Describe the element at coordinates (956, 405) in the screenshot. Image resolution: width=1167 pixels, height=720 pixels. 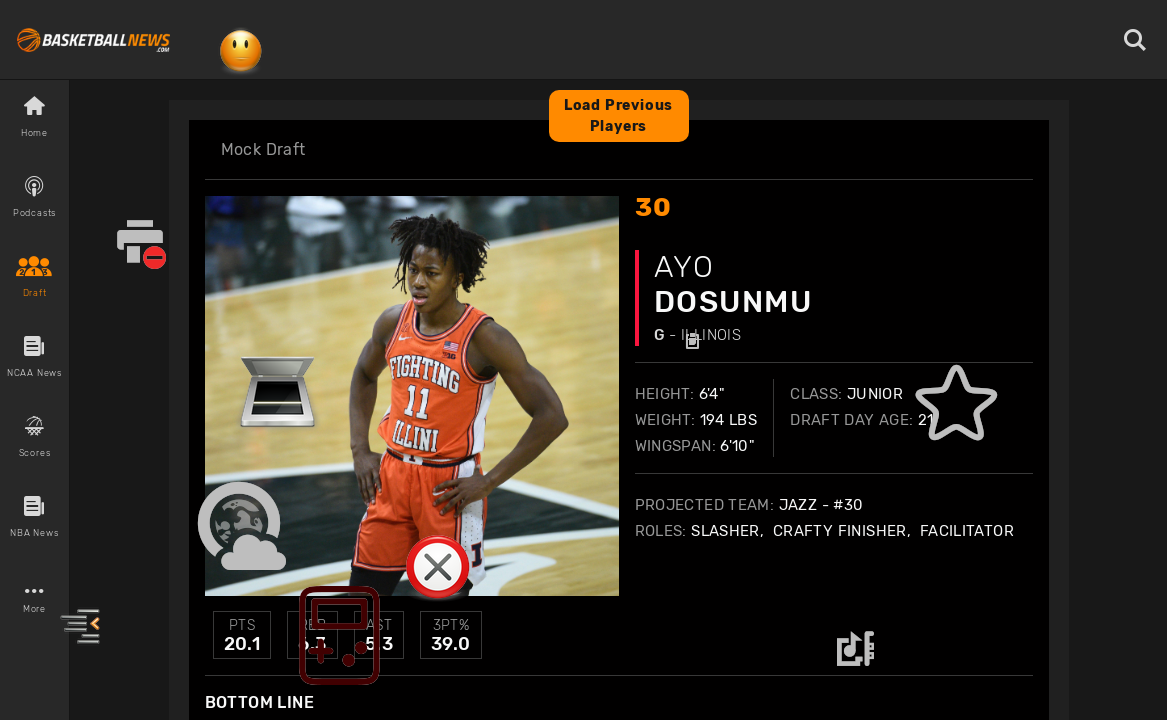
I see `item is not marked as a favorite` at that location.